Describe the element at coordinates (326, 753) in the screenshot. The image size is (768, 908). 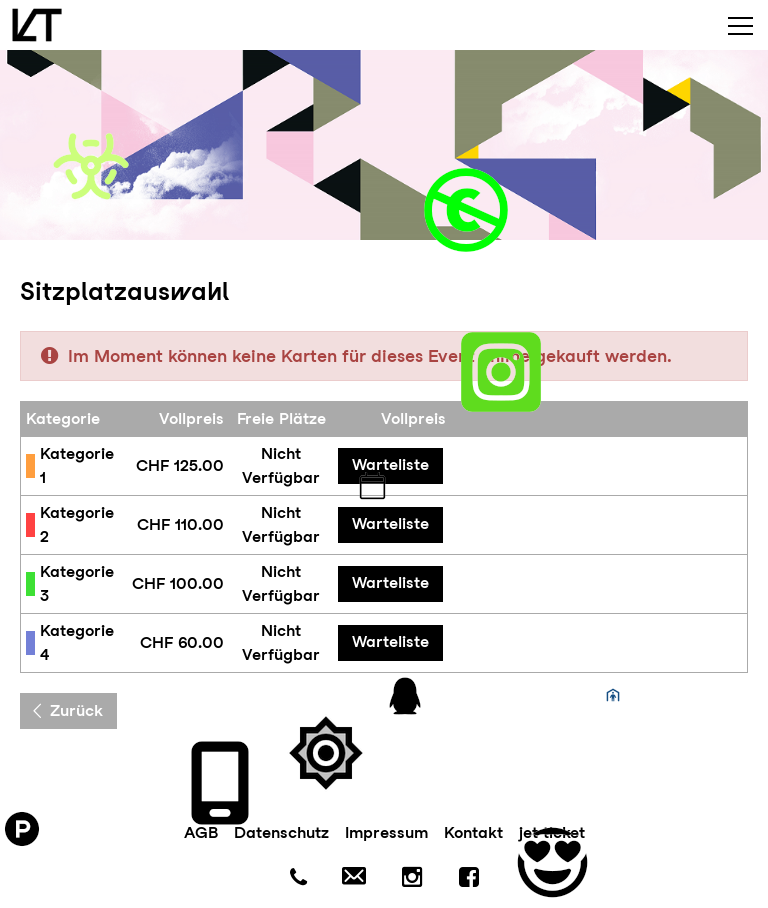
I see `increase screen brightness` at that location.